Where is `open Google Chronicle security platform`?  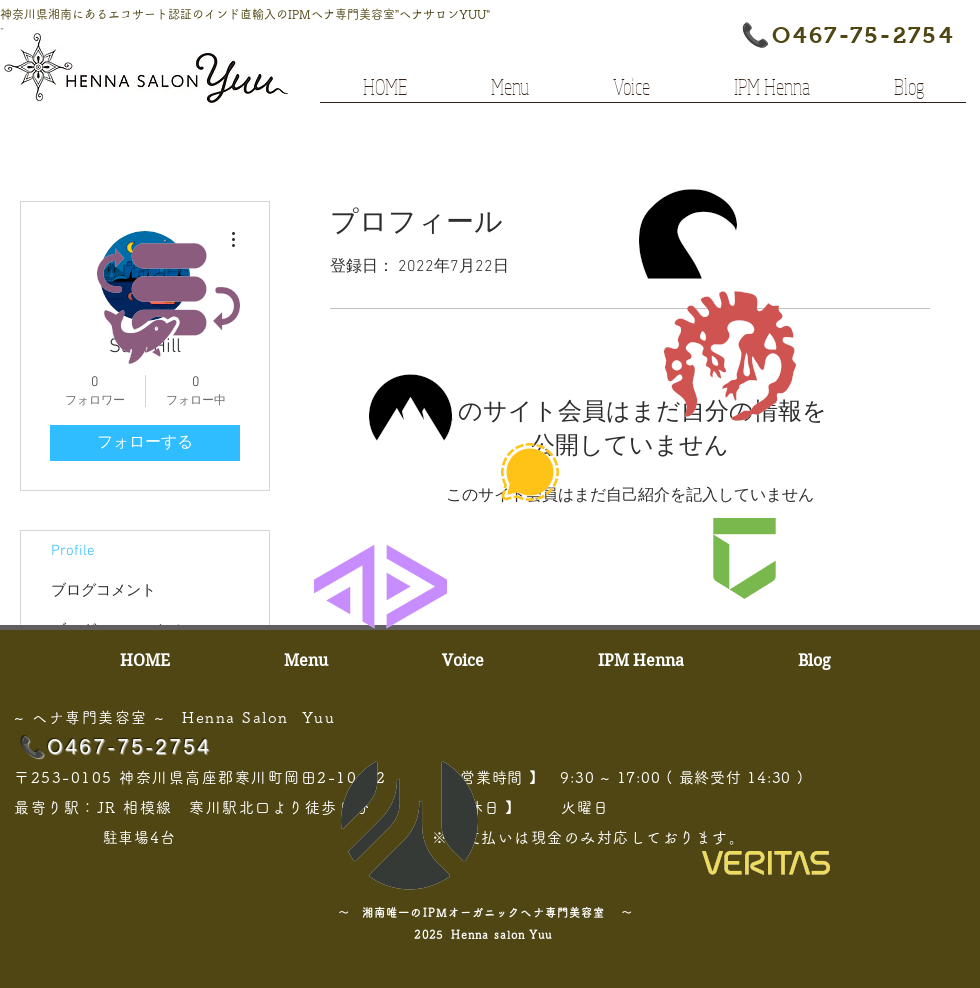 open Google Chronicle security platform is located at coordinates (744, 558).